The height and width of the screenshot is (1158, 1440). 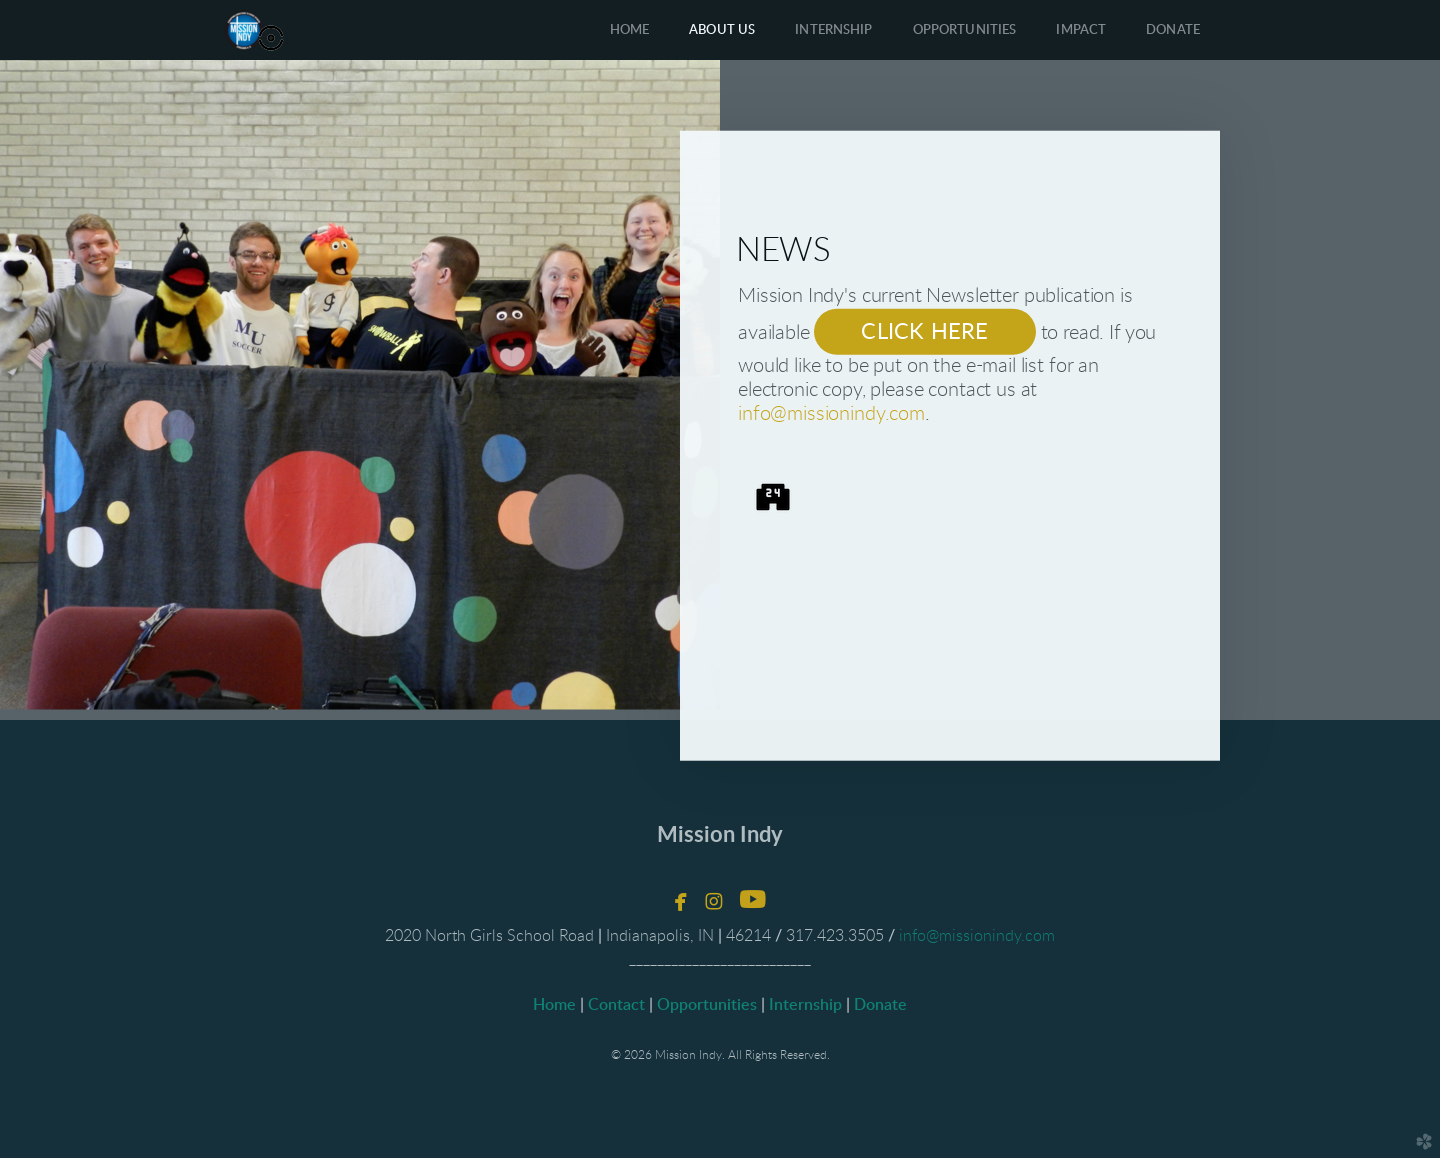 What do you see at coordinates (271, 38) in the screenshot?
I see `adjust level or alignment settings` at bounding box center [271, 38].